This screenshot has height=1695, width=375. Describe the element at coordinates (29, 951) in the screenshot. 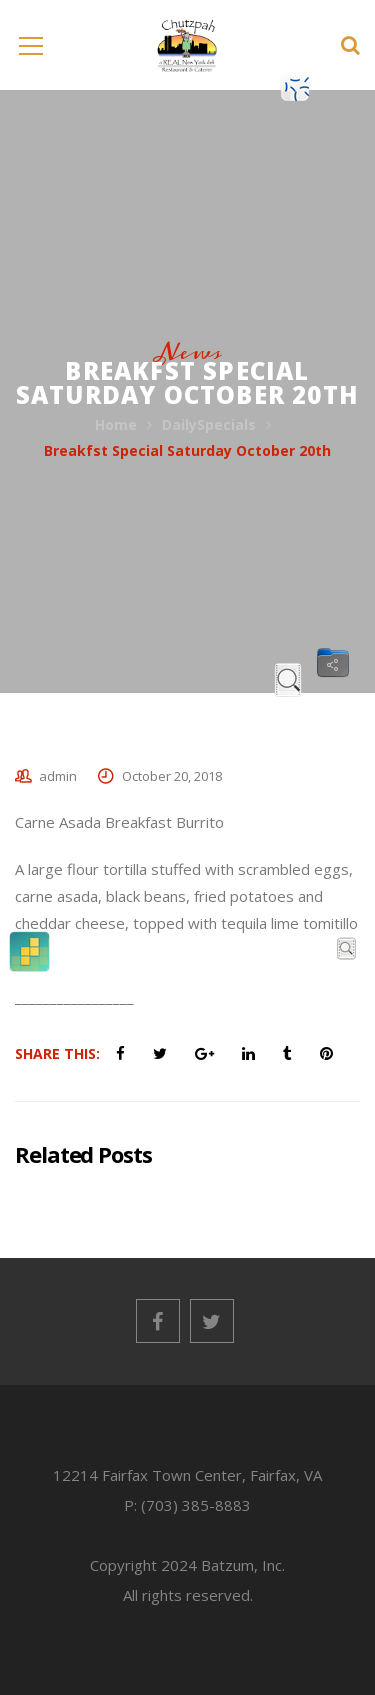

I see `launch quadrapassel tetris-style puzzle game` at that location.